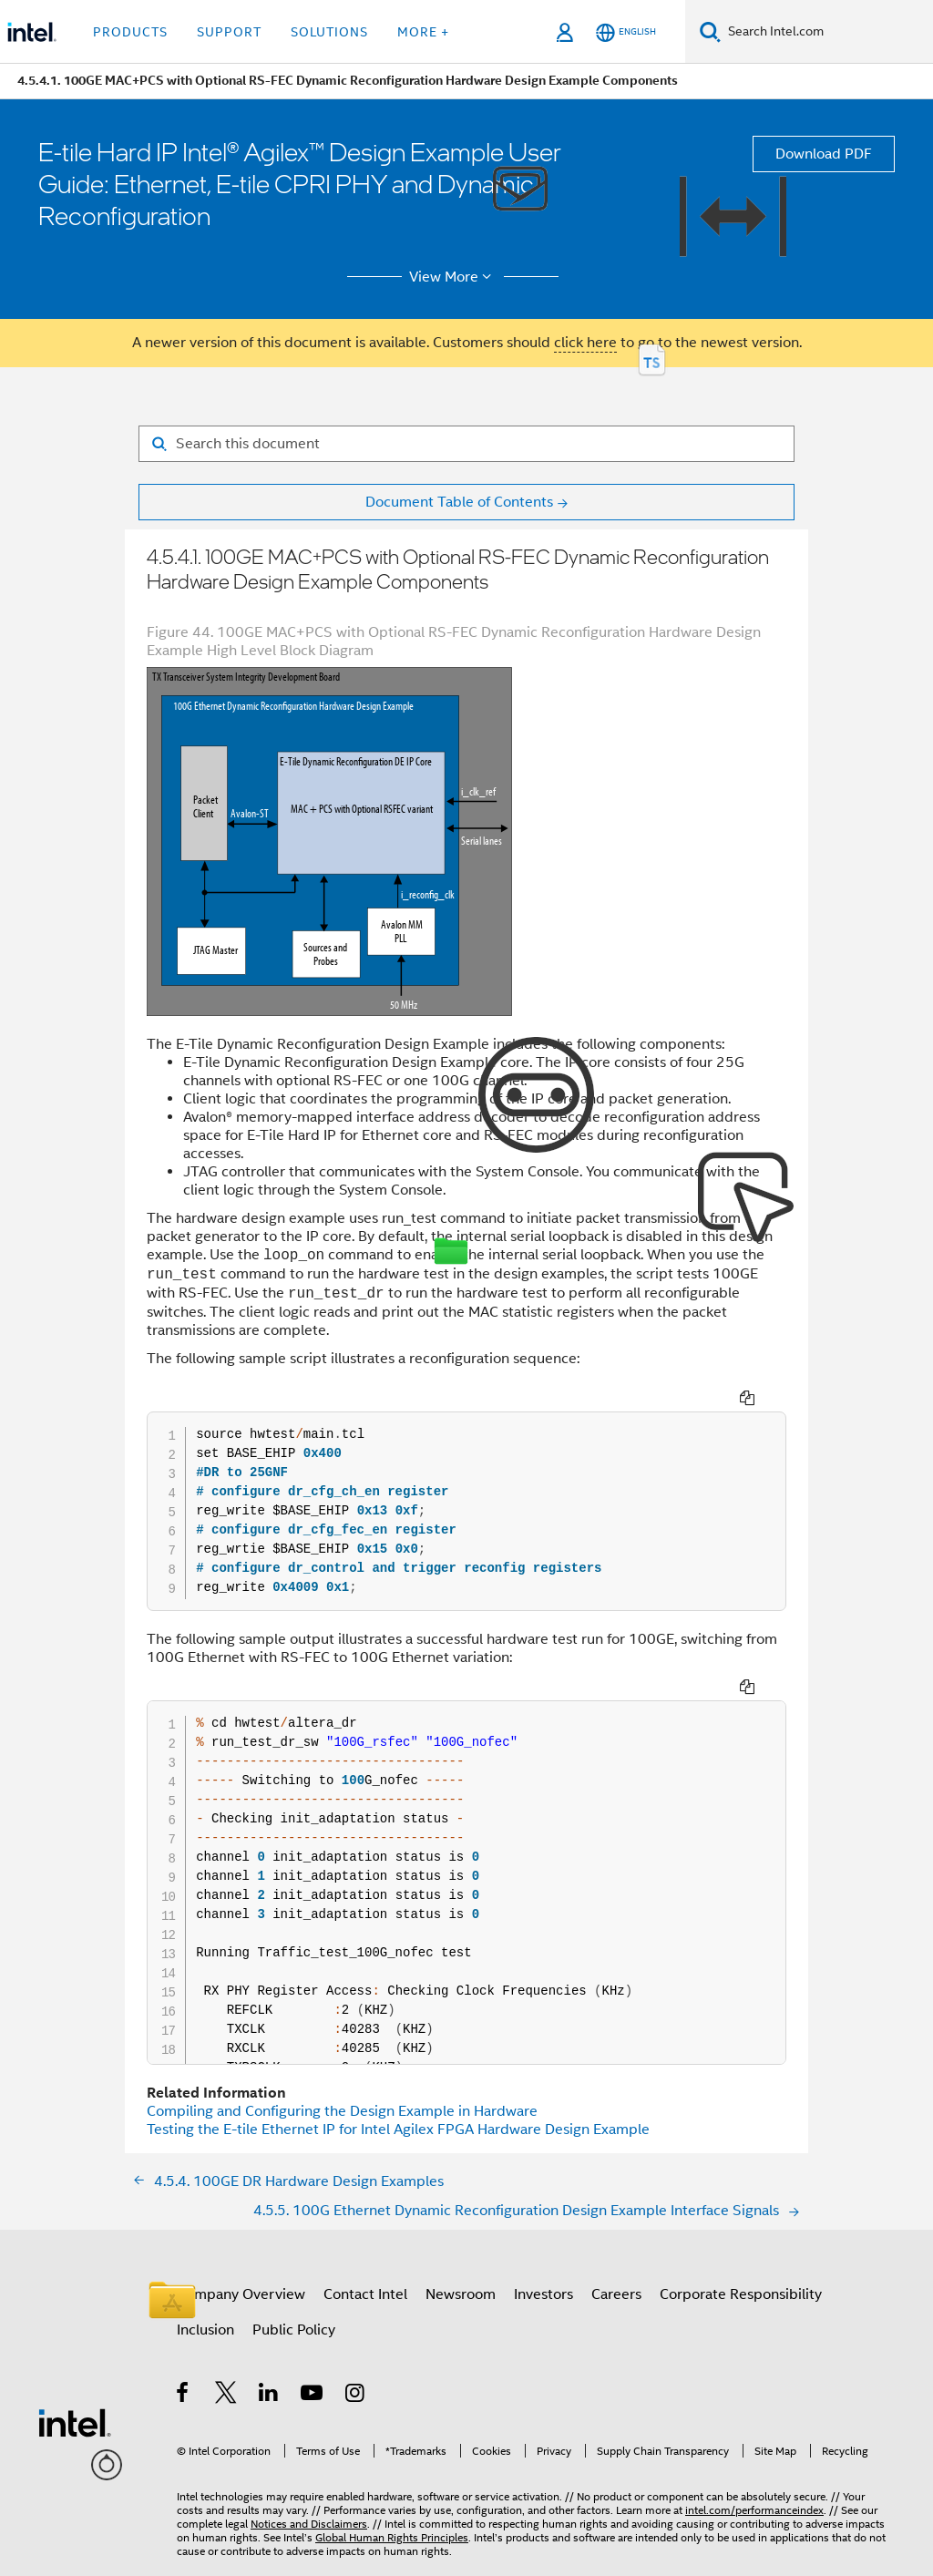 The image size is (933, 2576). What do you see at coordinates (745, 1194) in the screenshot?
I see `access pointer and cursor accessibility settings` at bounding box center [745, 1194].